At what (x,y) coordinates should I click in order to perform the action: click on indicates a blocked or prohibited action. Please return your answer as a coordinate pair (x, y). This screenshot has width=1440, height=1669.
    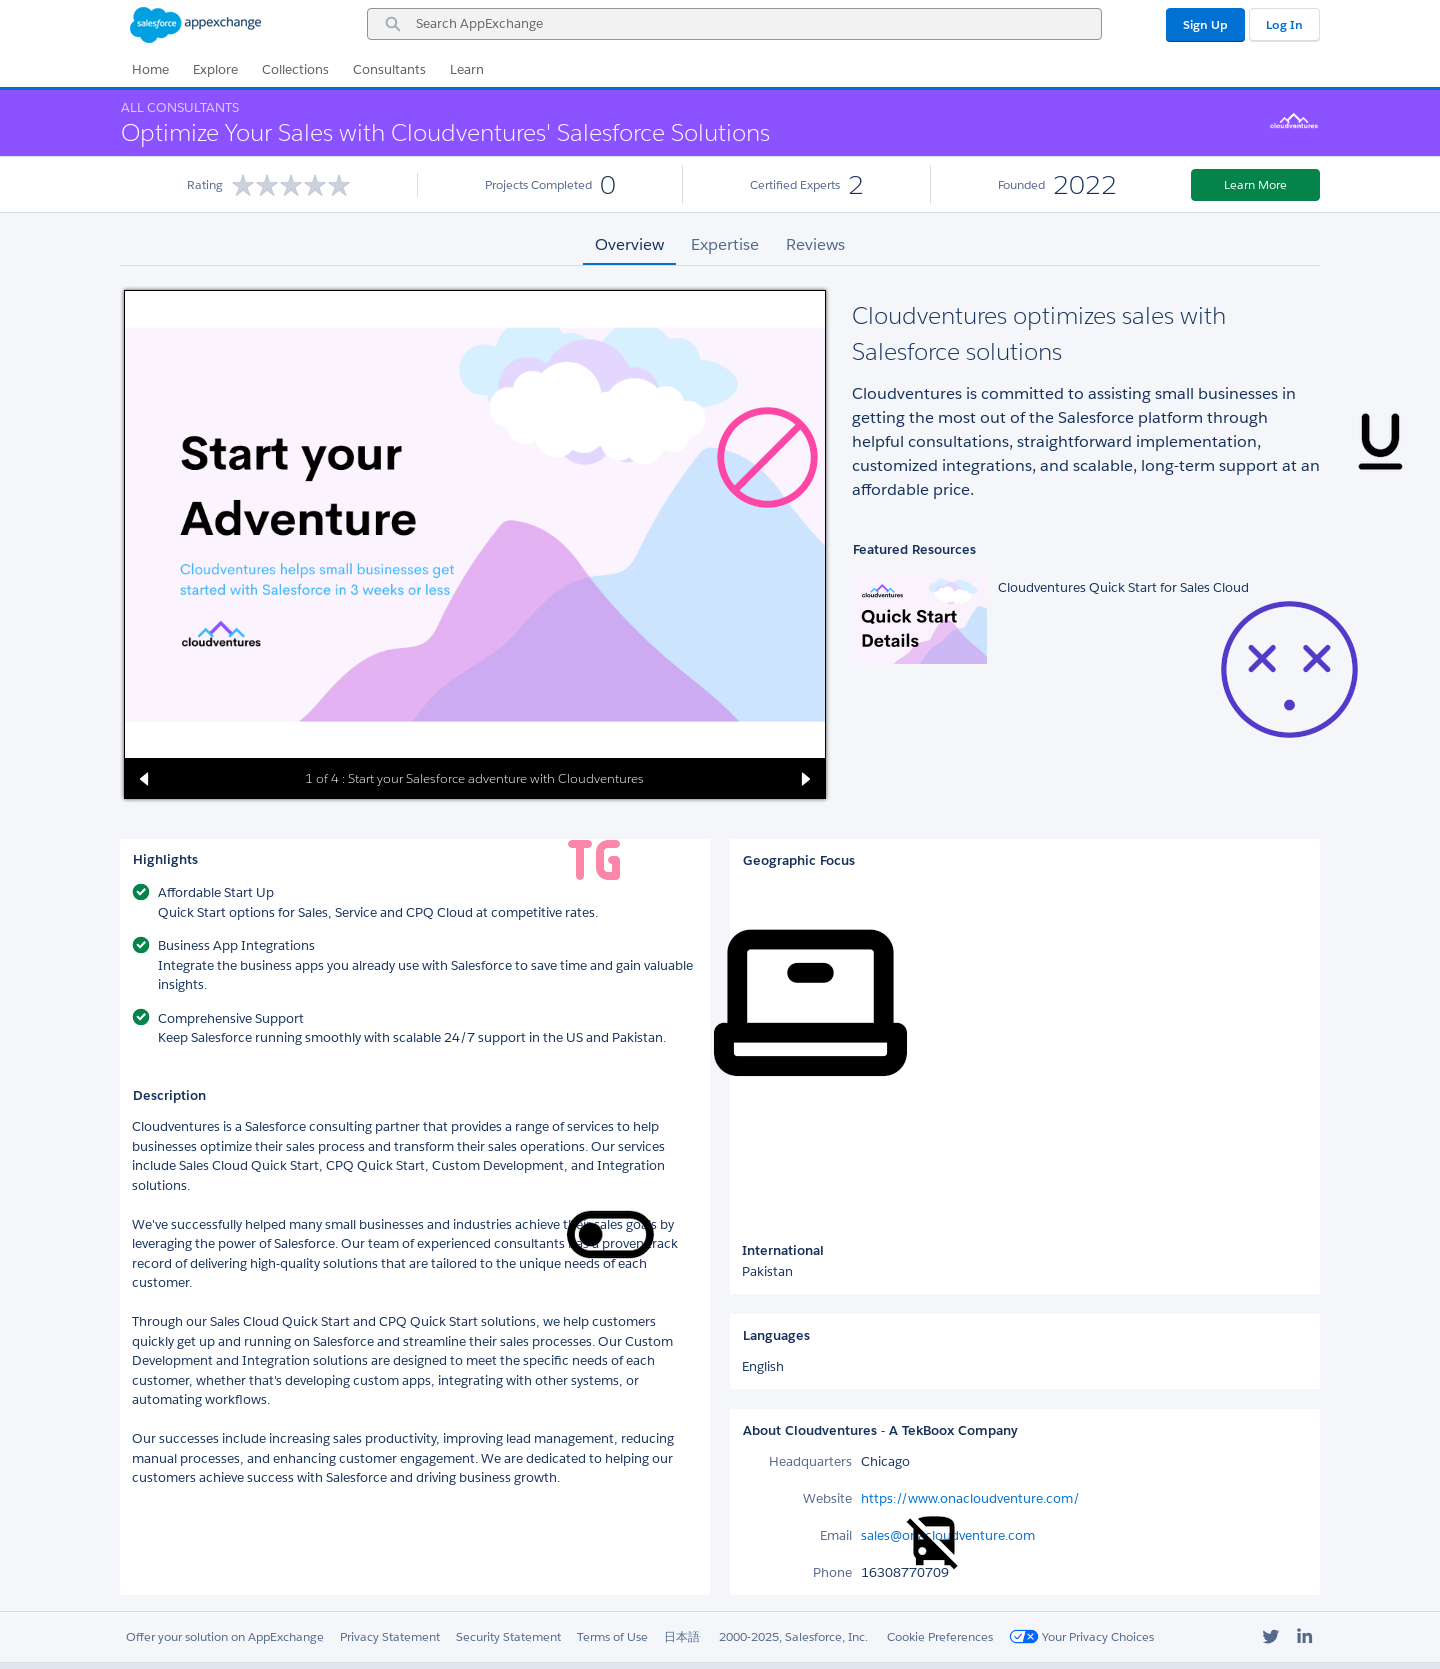
    Looking at the image, I should click on (767, 457).